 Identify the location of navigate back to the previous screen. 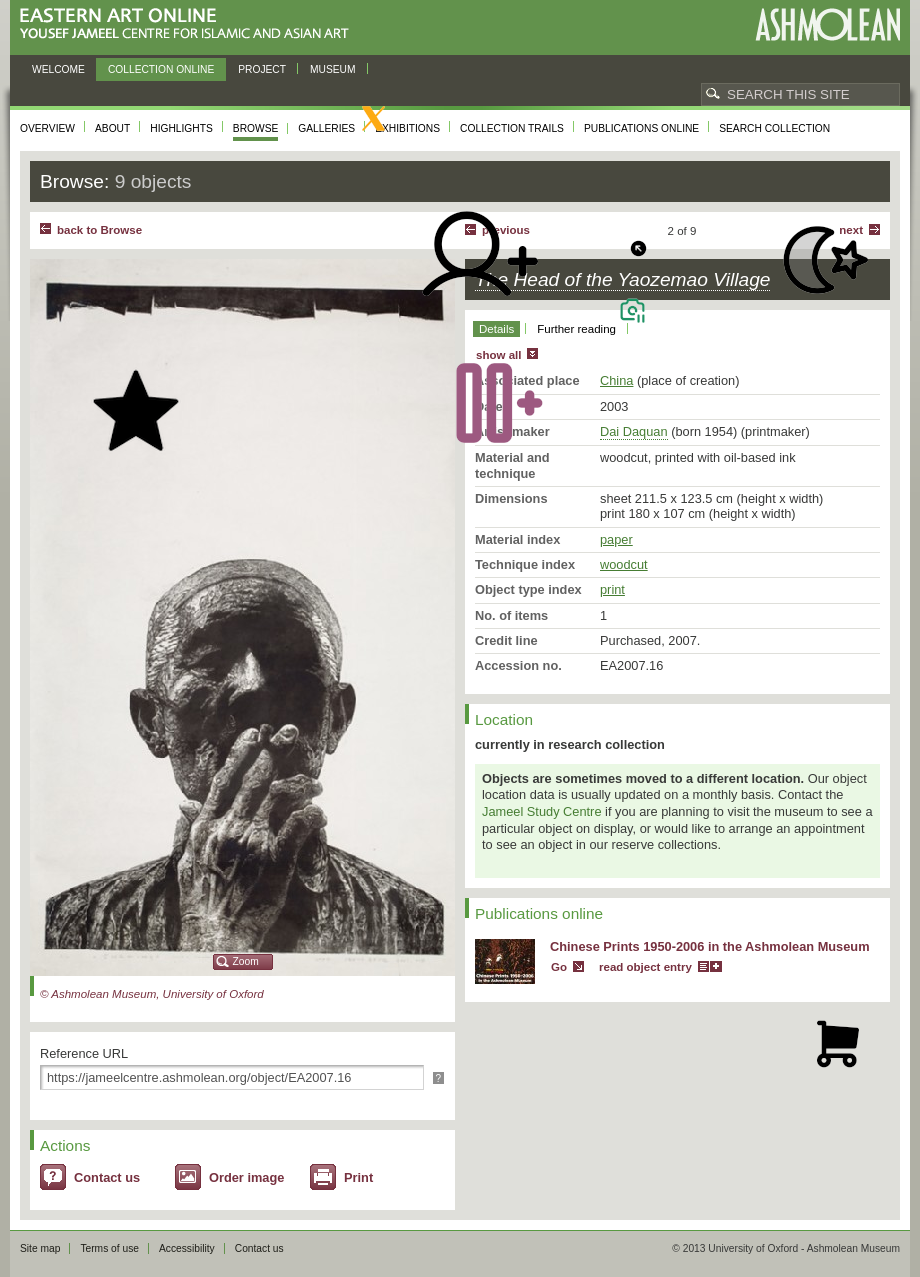
(638, 248).